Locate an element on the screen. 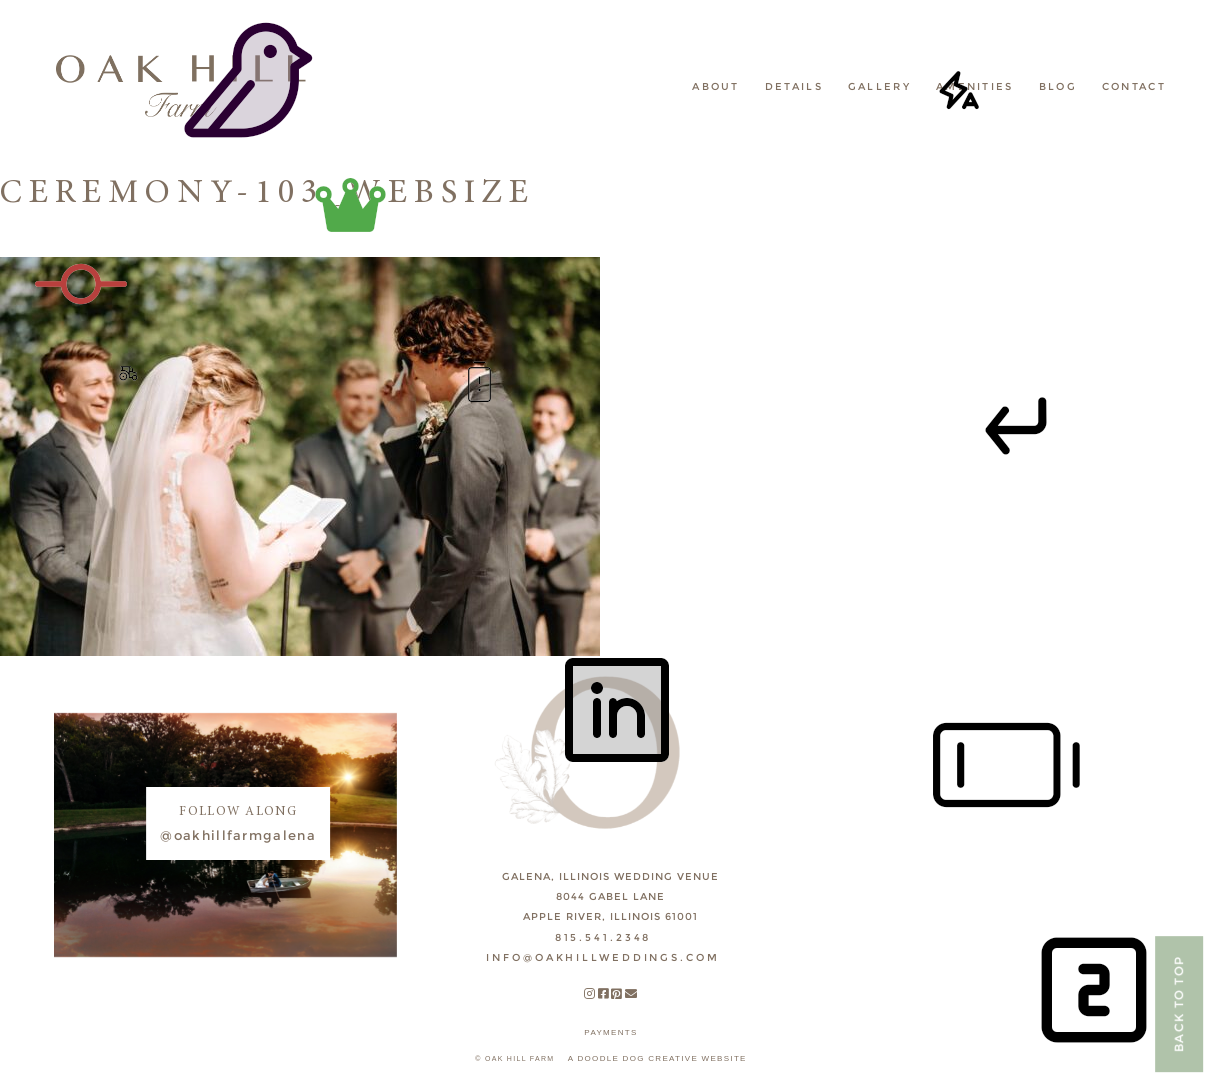  view commit history in version control is located at coordinates (81, 284).